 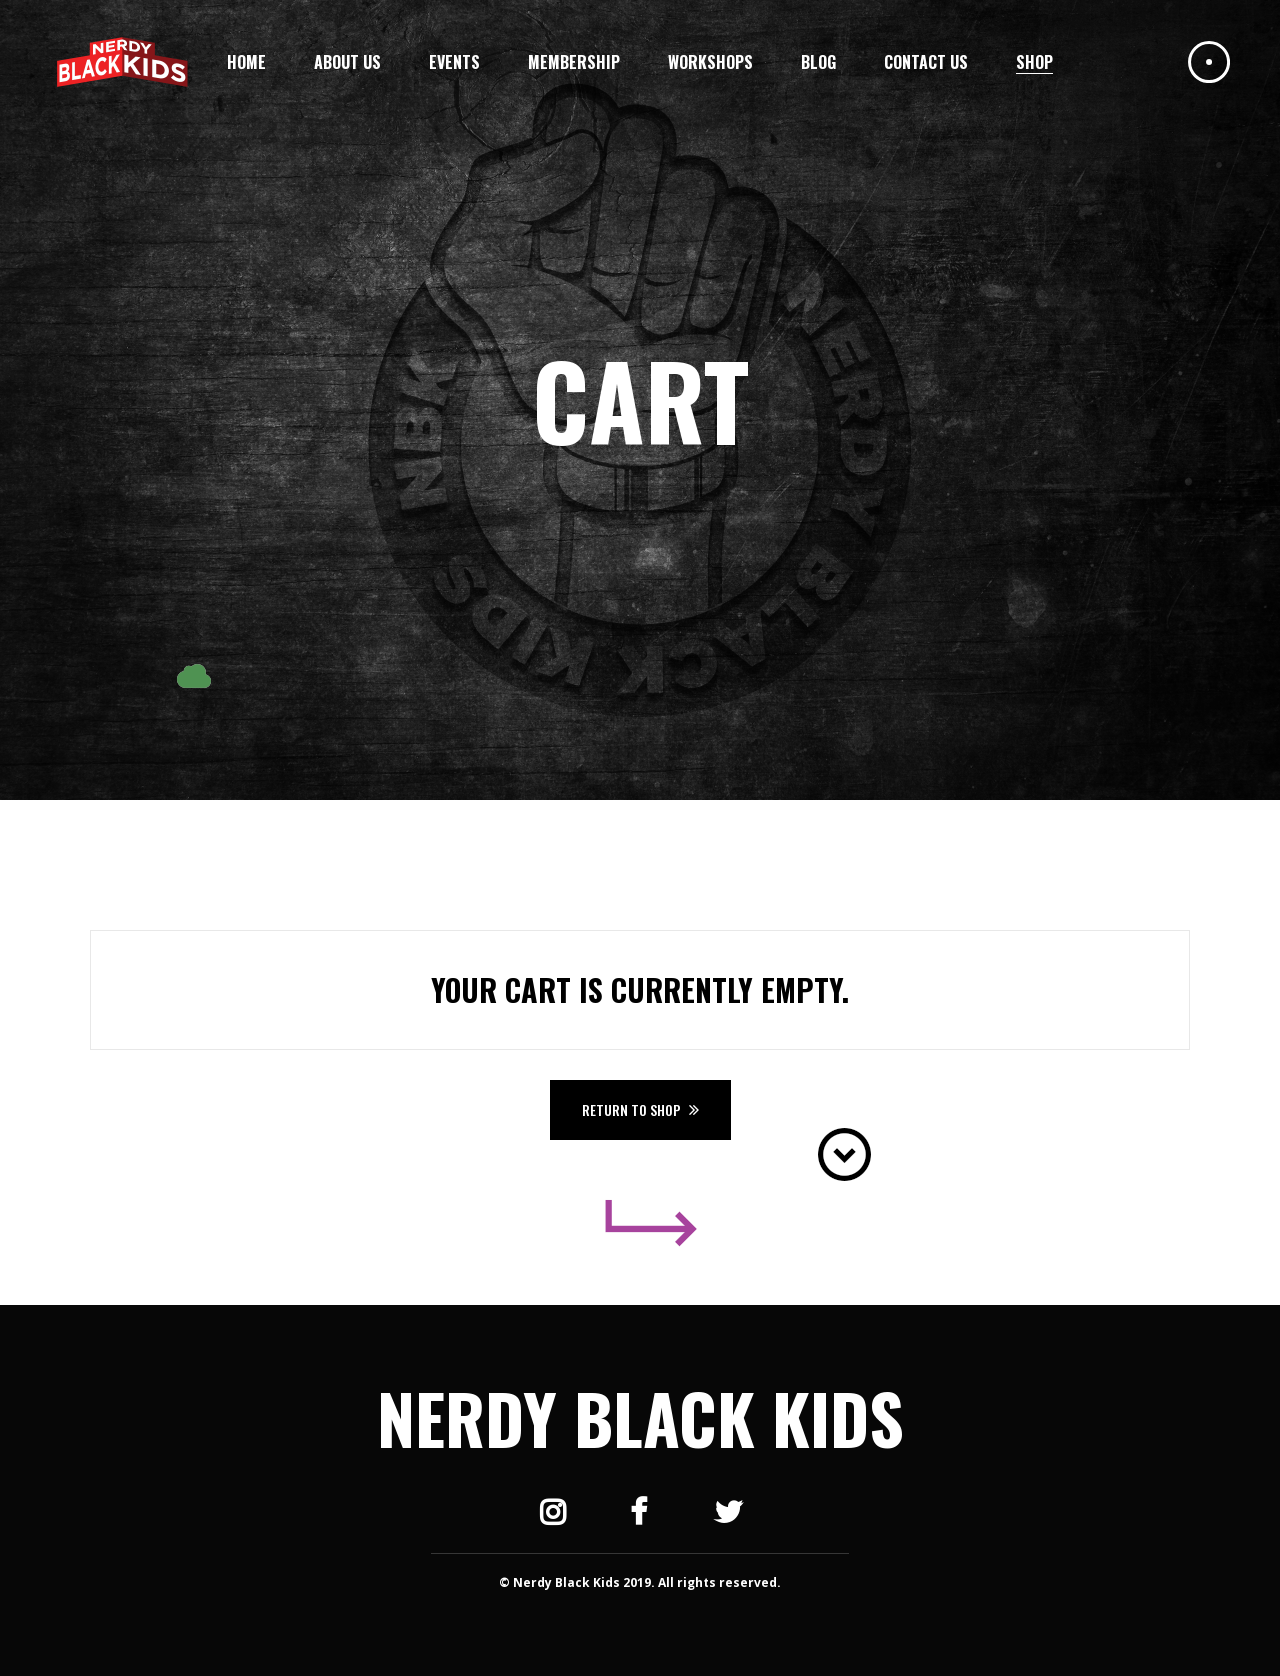 I want to click on expand dropdown menu or section, so click(x=844, y=1154).